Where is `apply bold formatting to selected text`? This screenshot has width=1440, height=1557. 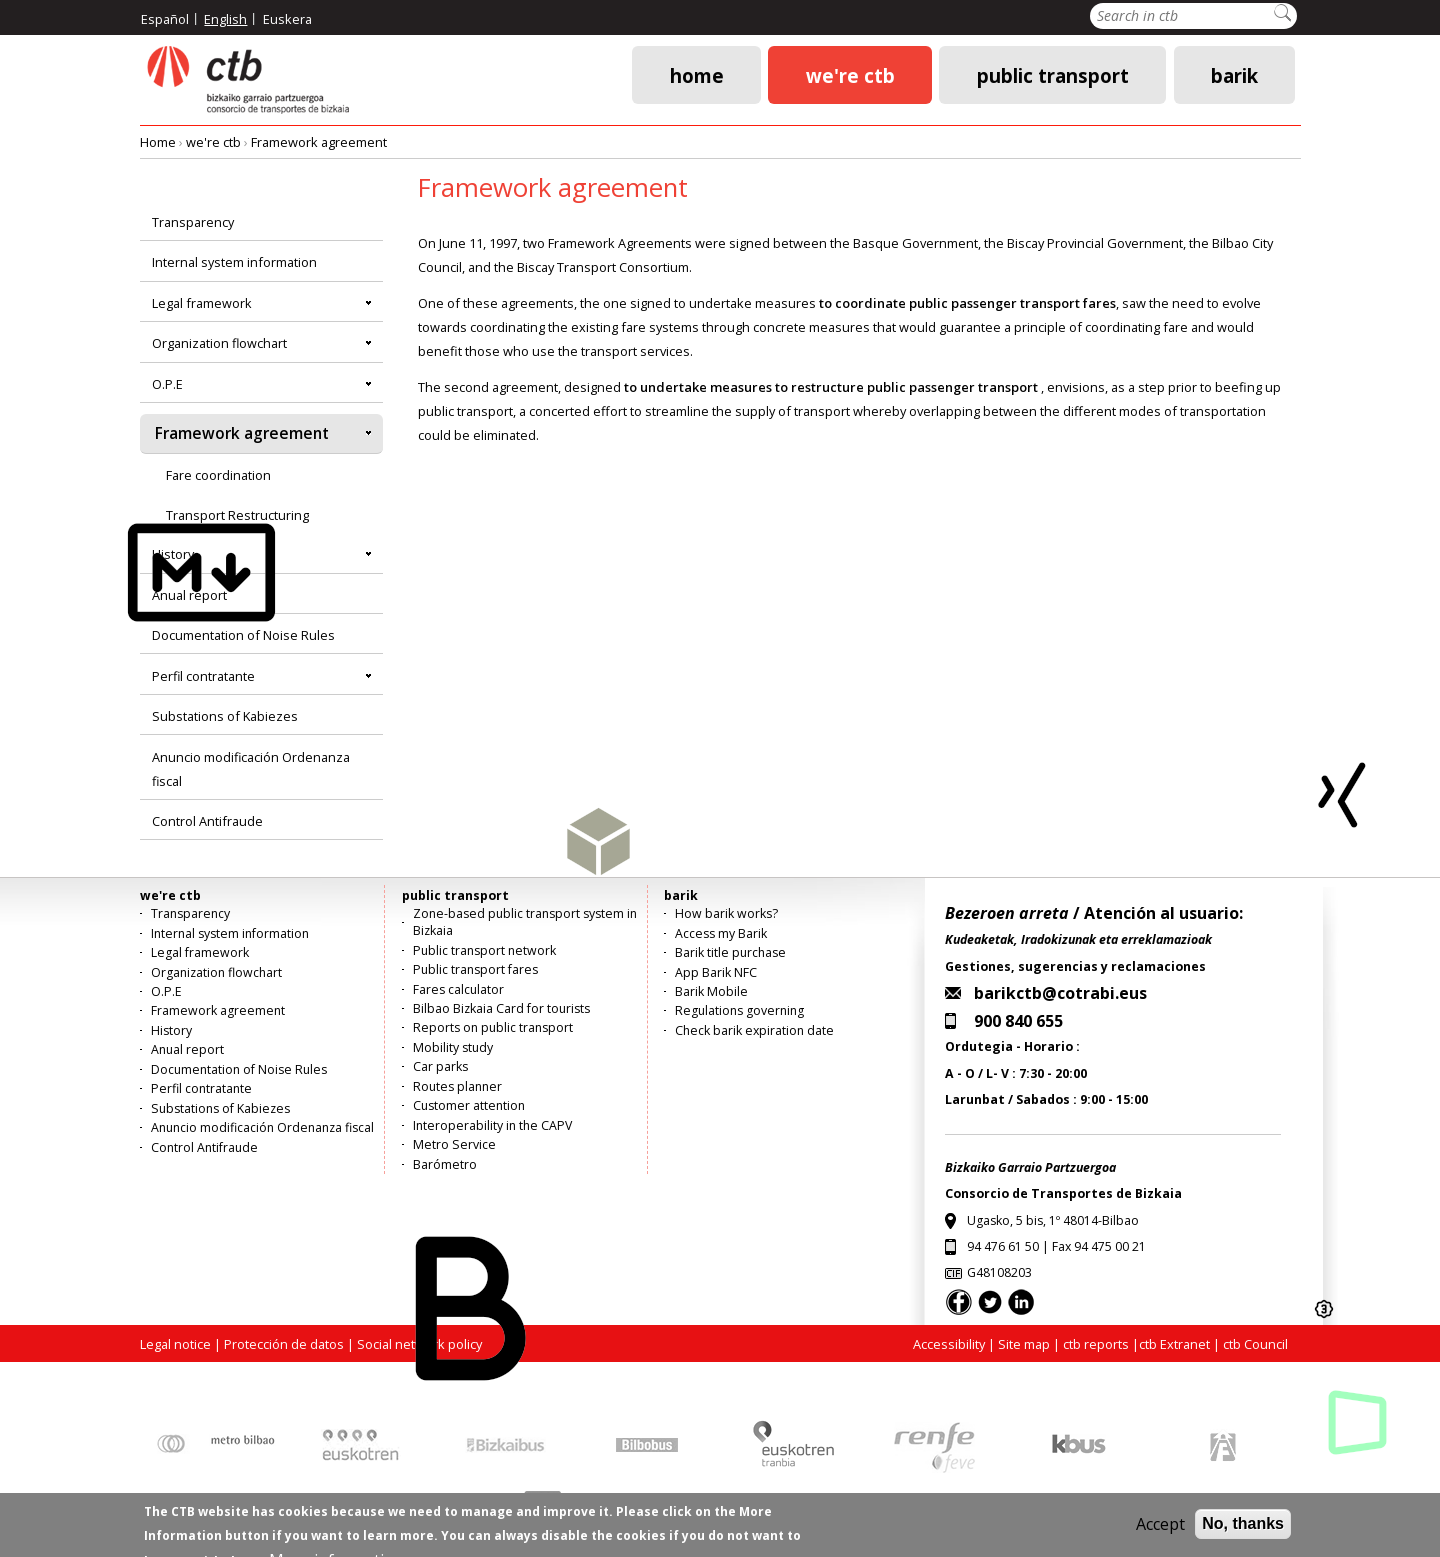
apply bold formatting to selected text is located at coordinates (466, 1308).